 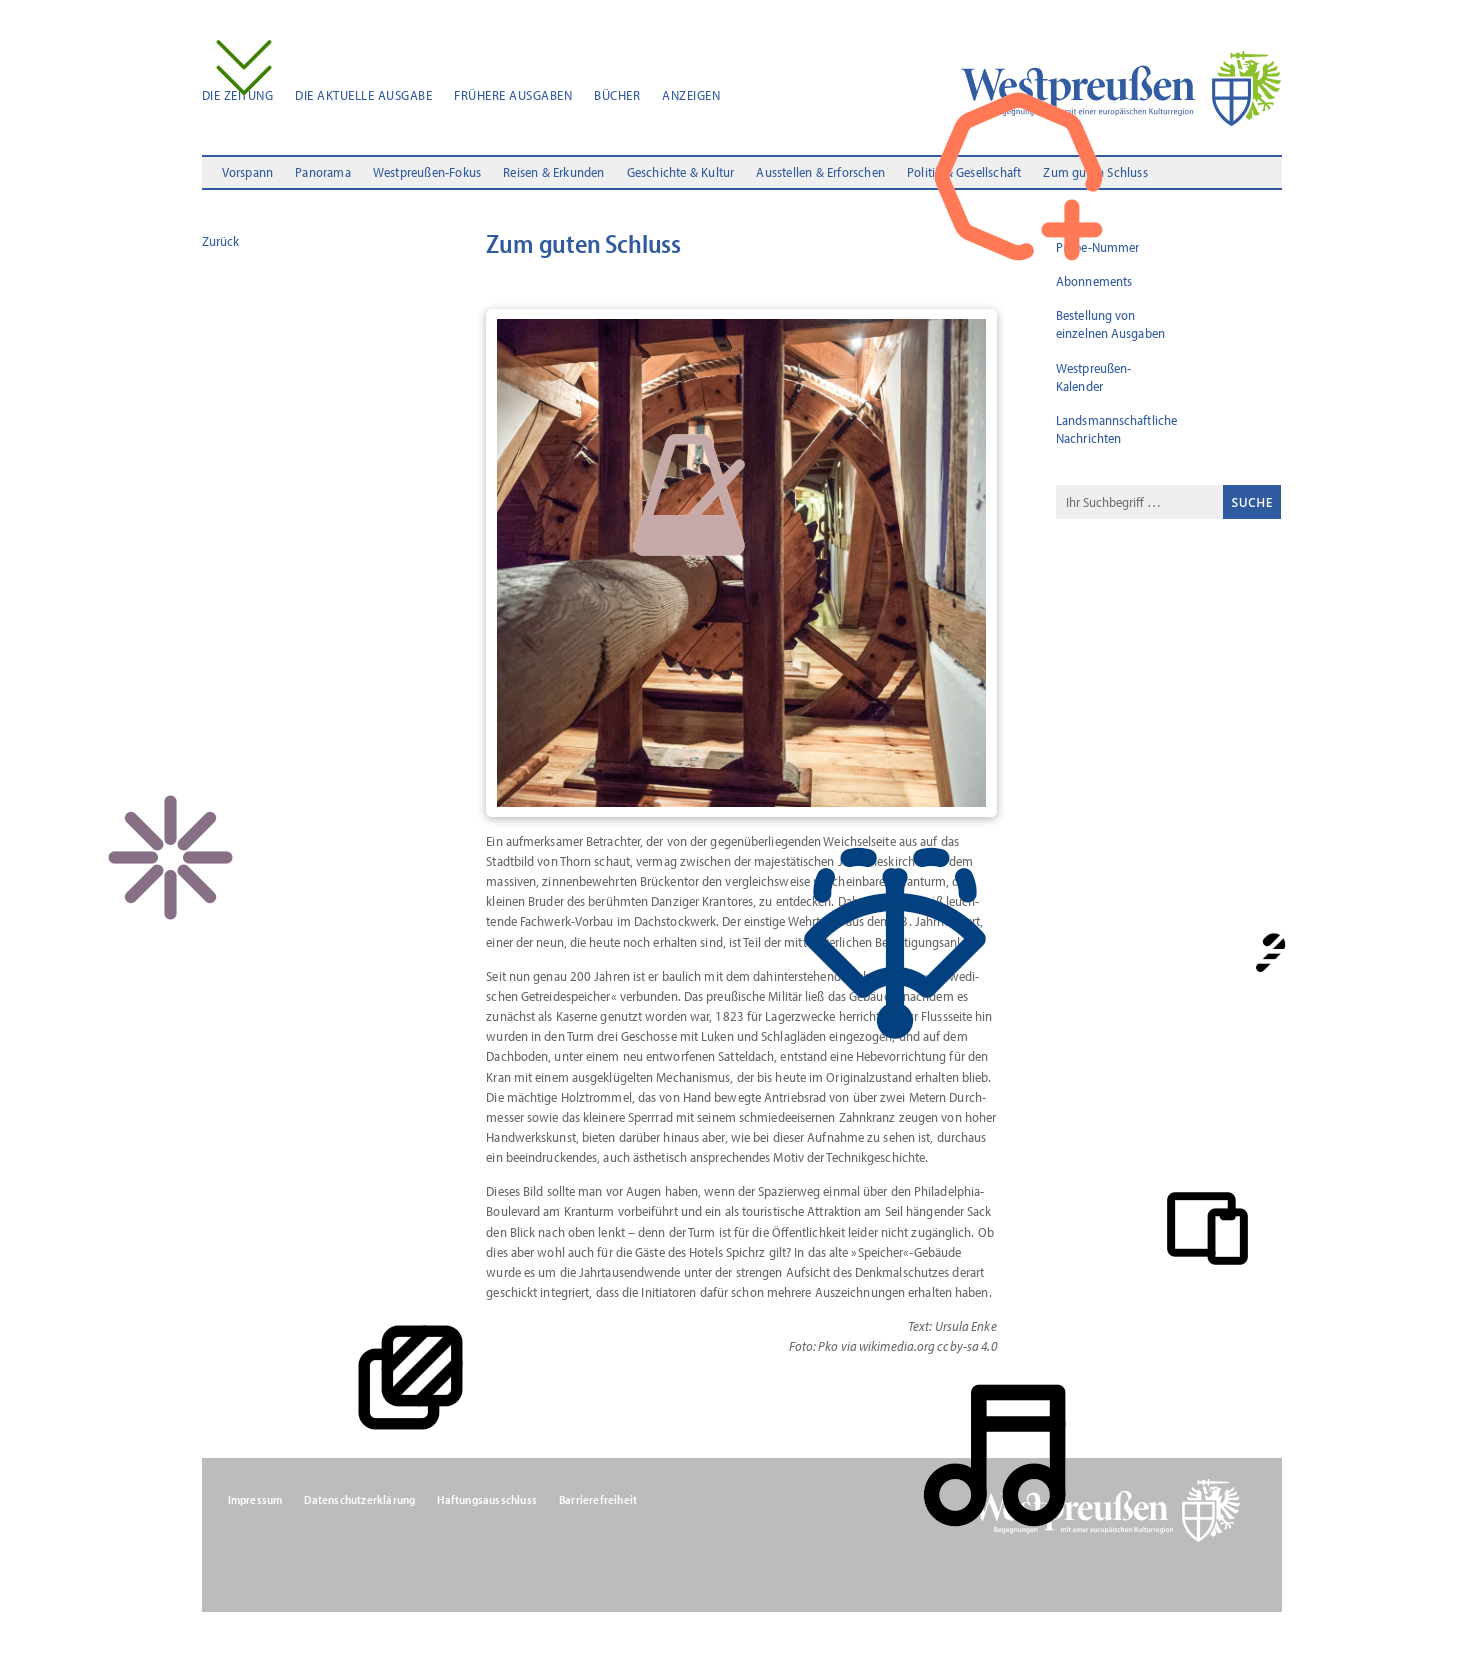 What do you see at coordinates (410, 1377) in the screenshot?
I see `view selected layers in a design tool` at bounding box center [410, 1377].